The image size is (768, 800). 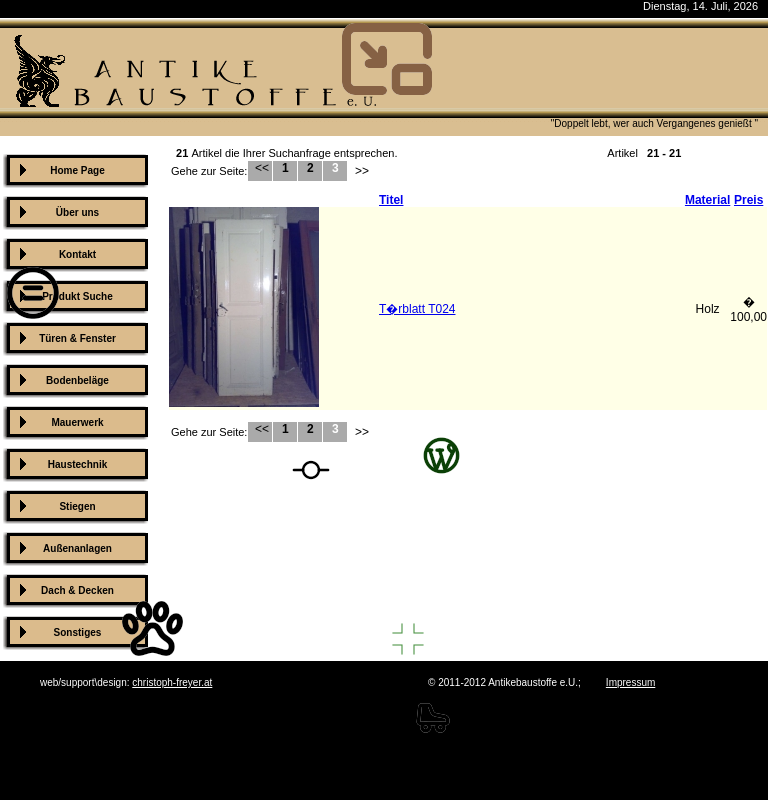 What do you see at coordinates (441, 455) in the screenshot?
I see `link to wordpress site or blog` at bounding box center [441, 455].